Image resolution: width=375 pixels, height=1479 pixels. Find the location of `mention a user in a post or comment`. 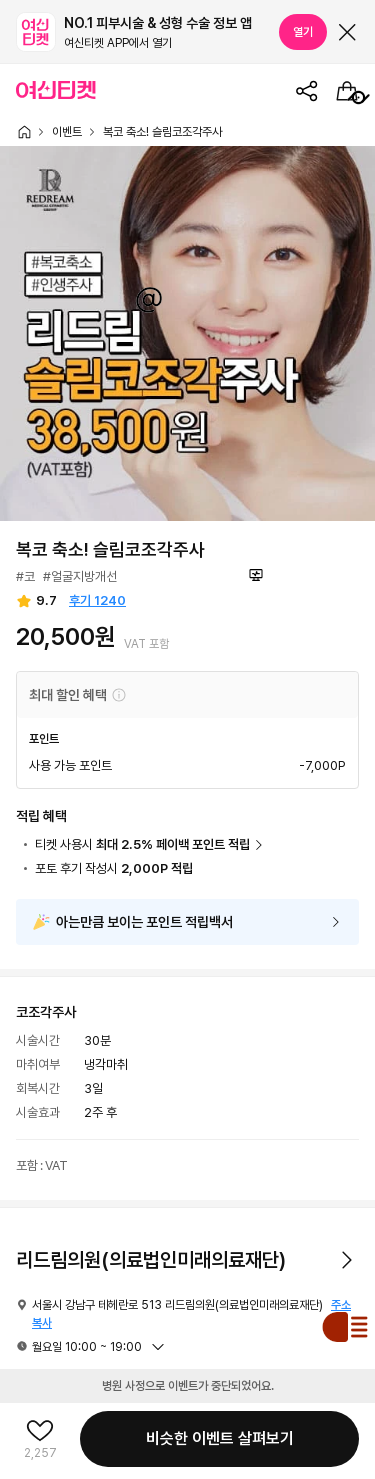

mention a user in a post or comment is located at coordinates (149, 300).